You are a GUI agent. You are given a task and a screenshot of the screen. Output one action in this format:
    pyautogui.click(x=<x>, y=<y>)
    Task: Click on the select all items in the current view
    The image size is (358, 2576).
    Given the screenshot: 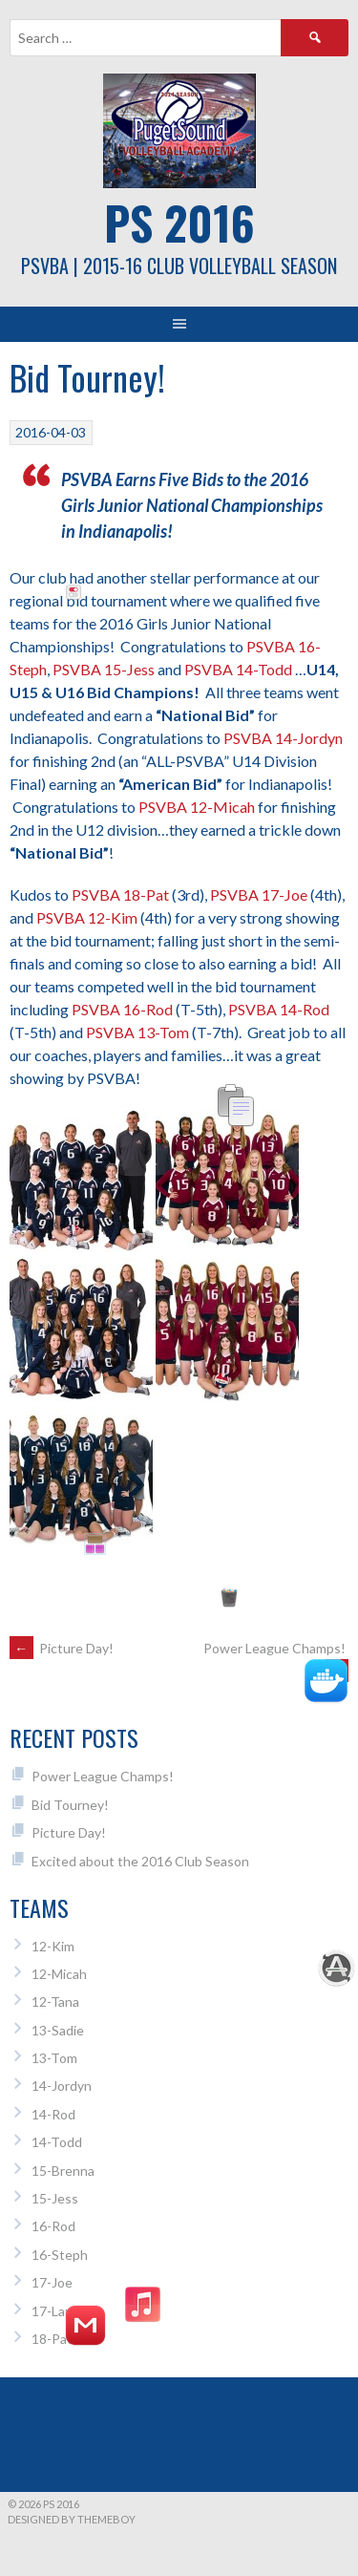 What is the action you would take?
    pyautogui.click(x=95, y=1543)
    